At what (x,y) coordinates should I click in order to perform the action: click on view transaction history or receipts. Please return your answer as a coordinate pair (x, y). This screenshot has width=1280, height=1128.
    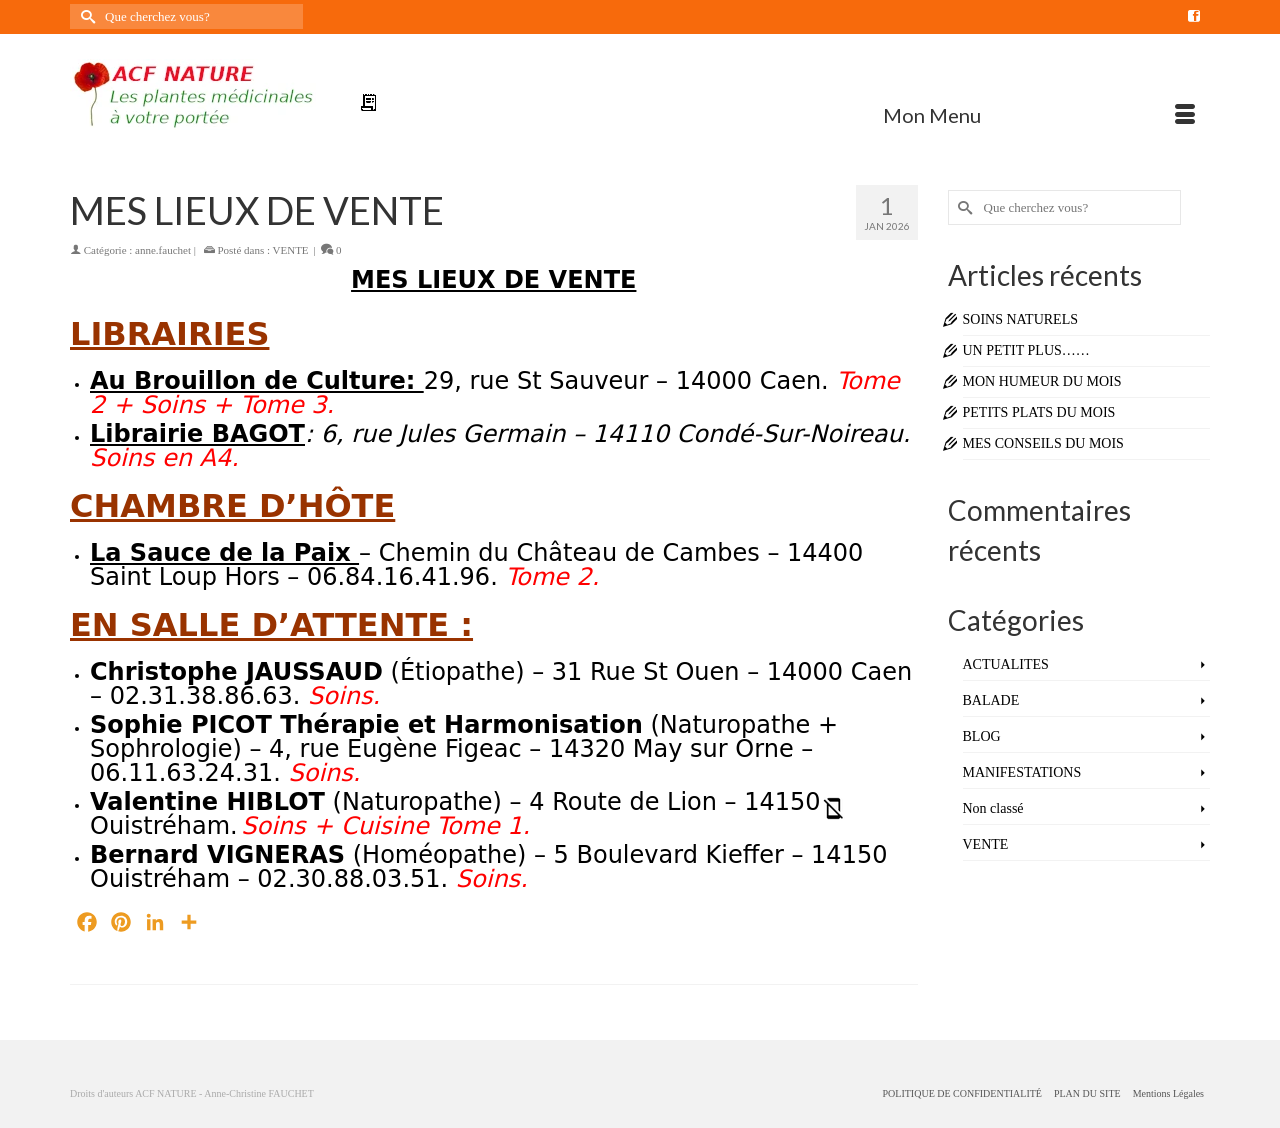
    Looking at the image, I should click on (368, 102).